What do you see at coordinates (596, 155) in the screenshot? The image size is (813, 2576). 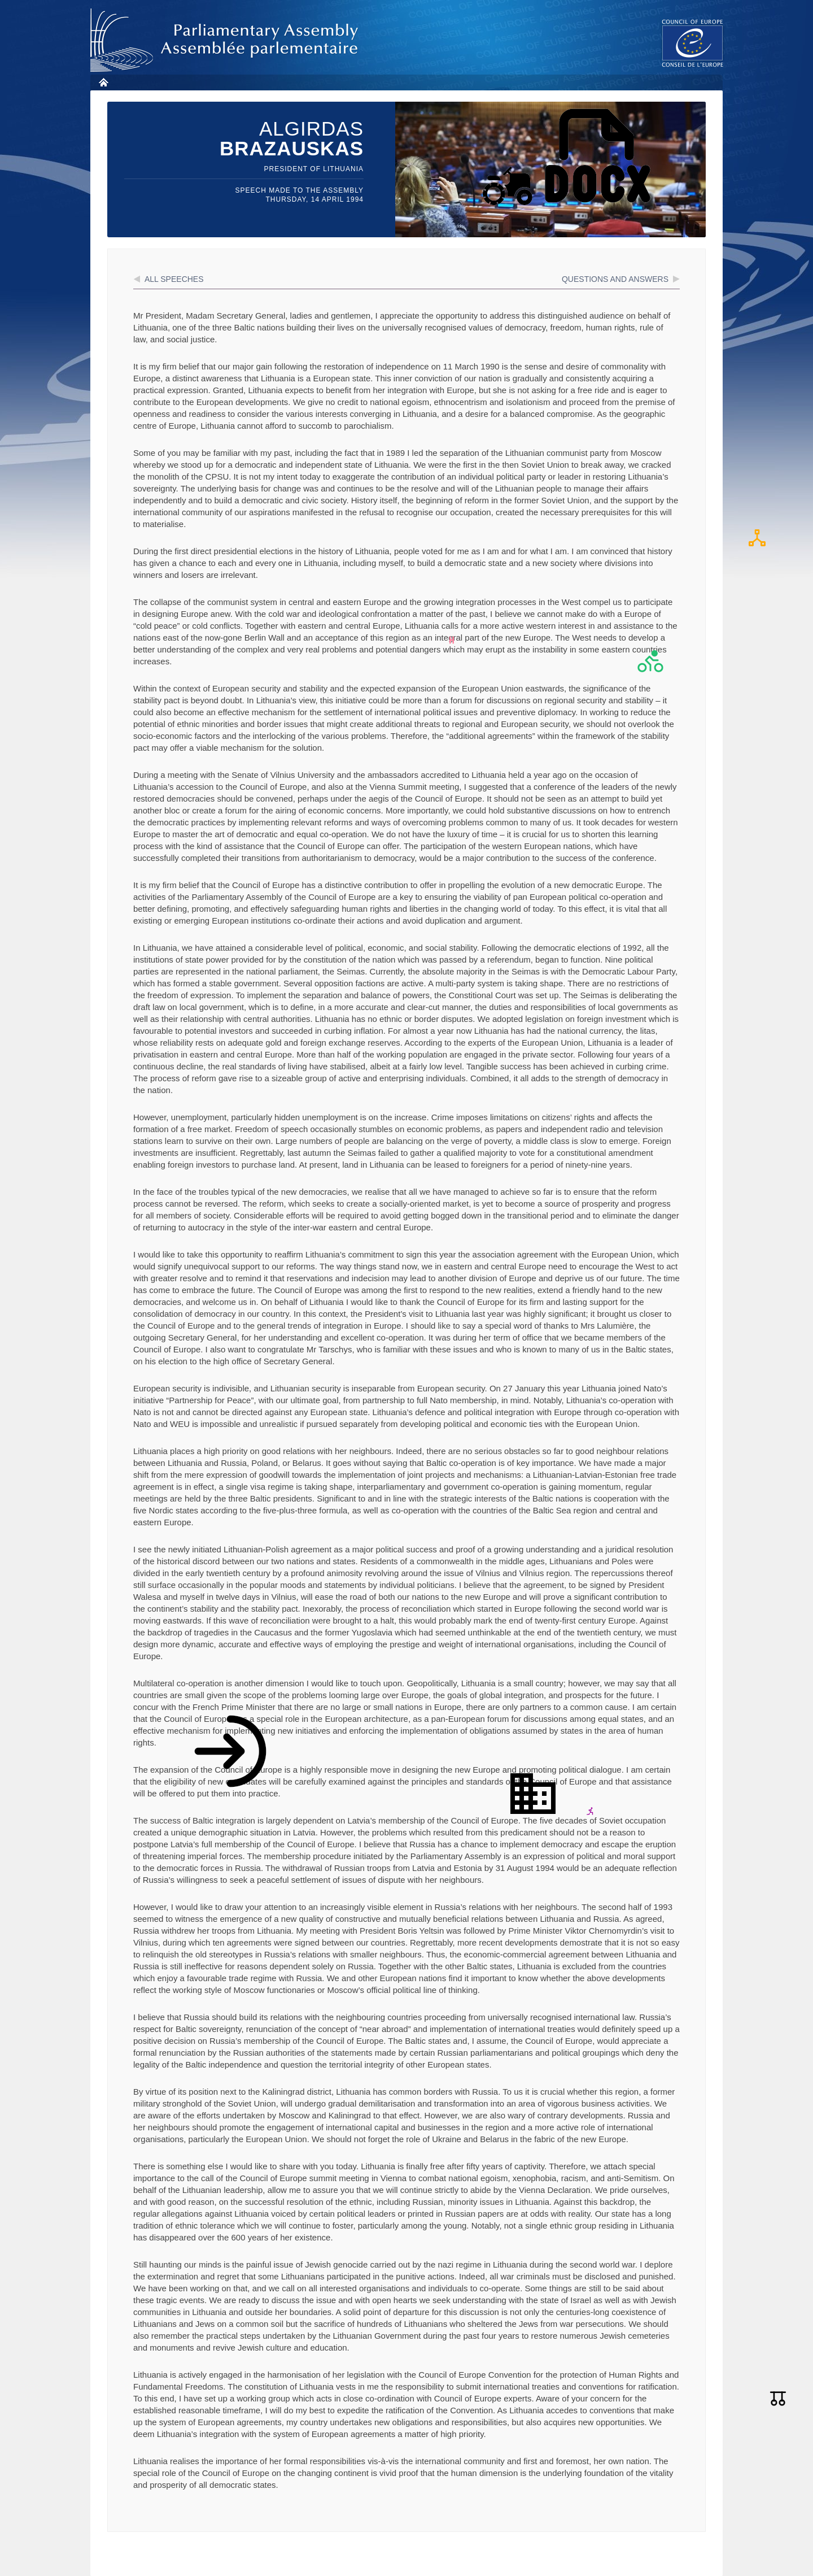 I see `indicates a Microsoft Word document file` at bounding box center [596, 155].